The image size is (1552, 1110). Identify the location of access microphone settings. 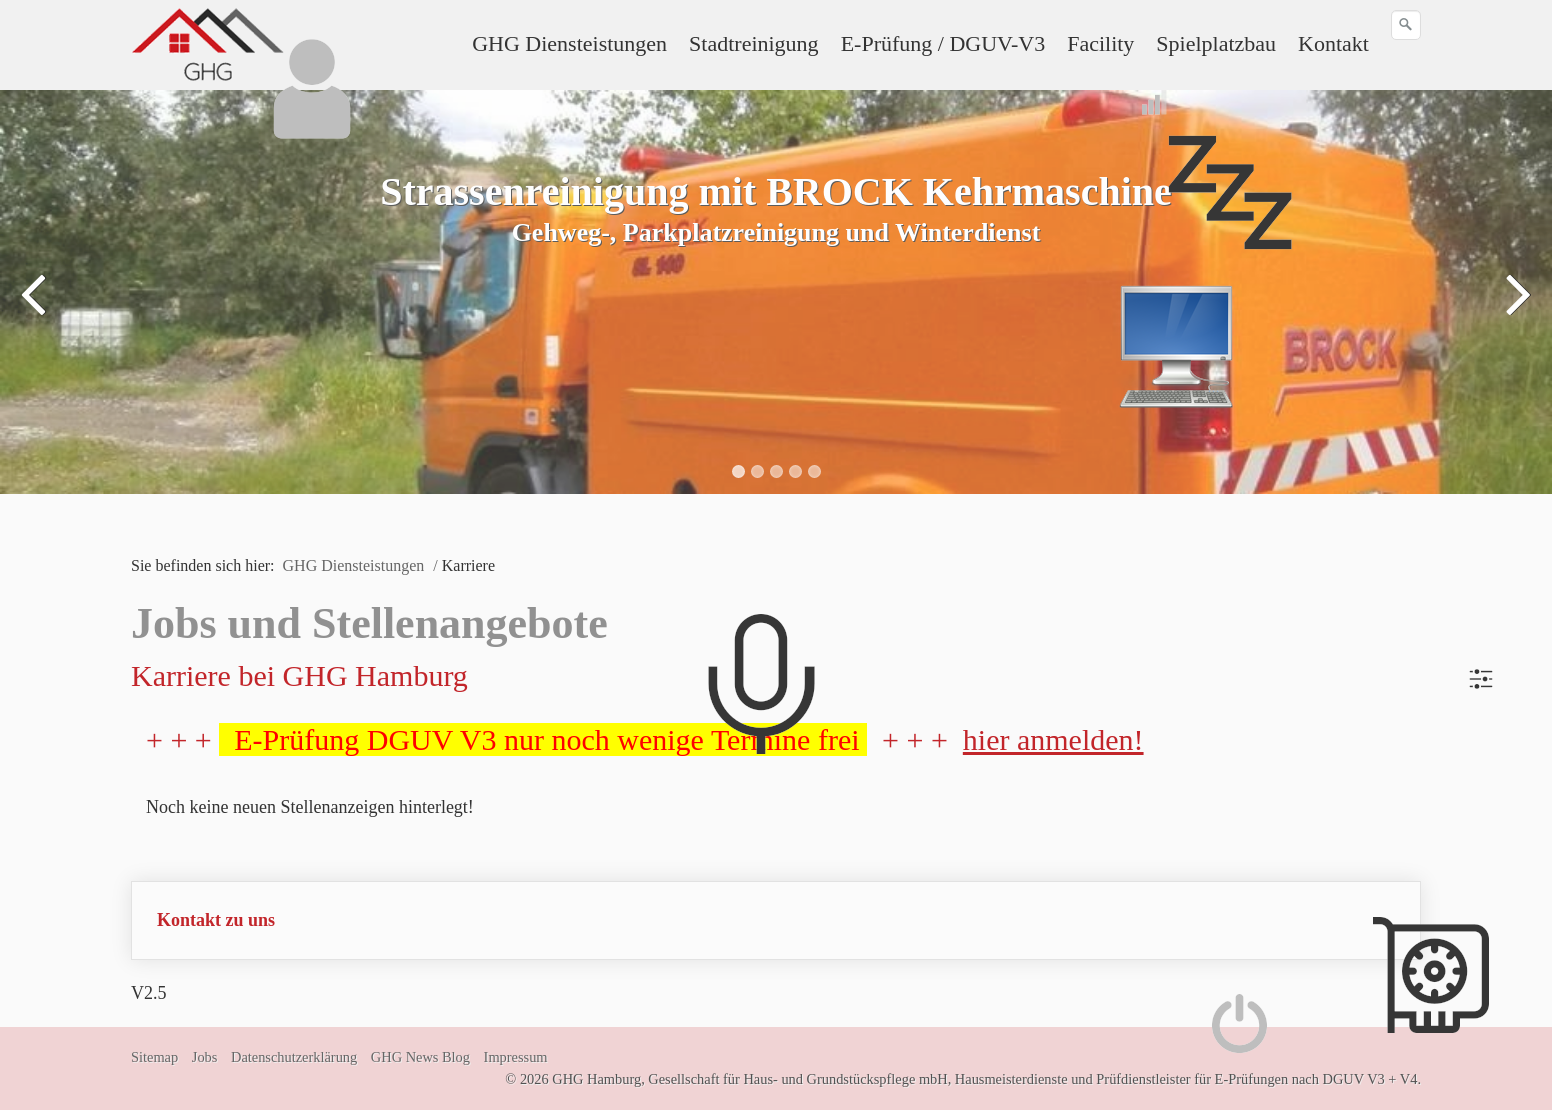
(761, 684).